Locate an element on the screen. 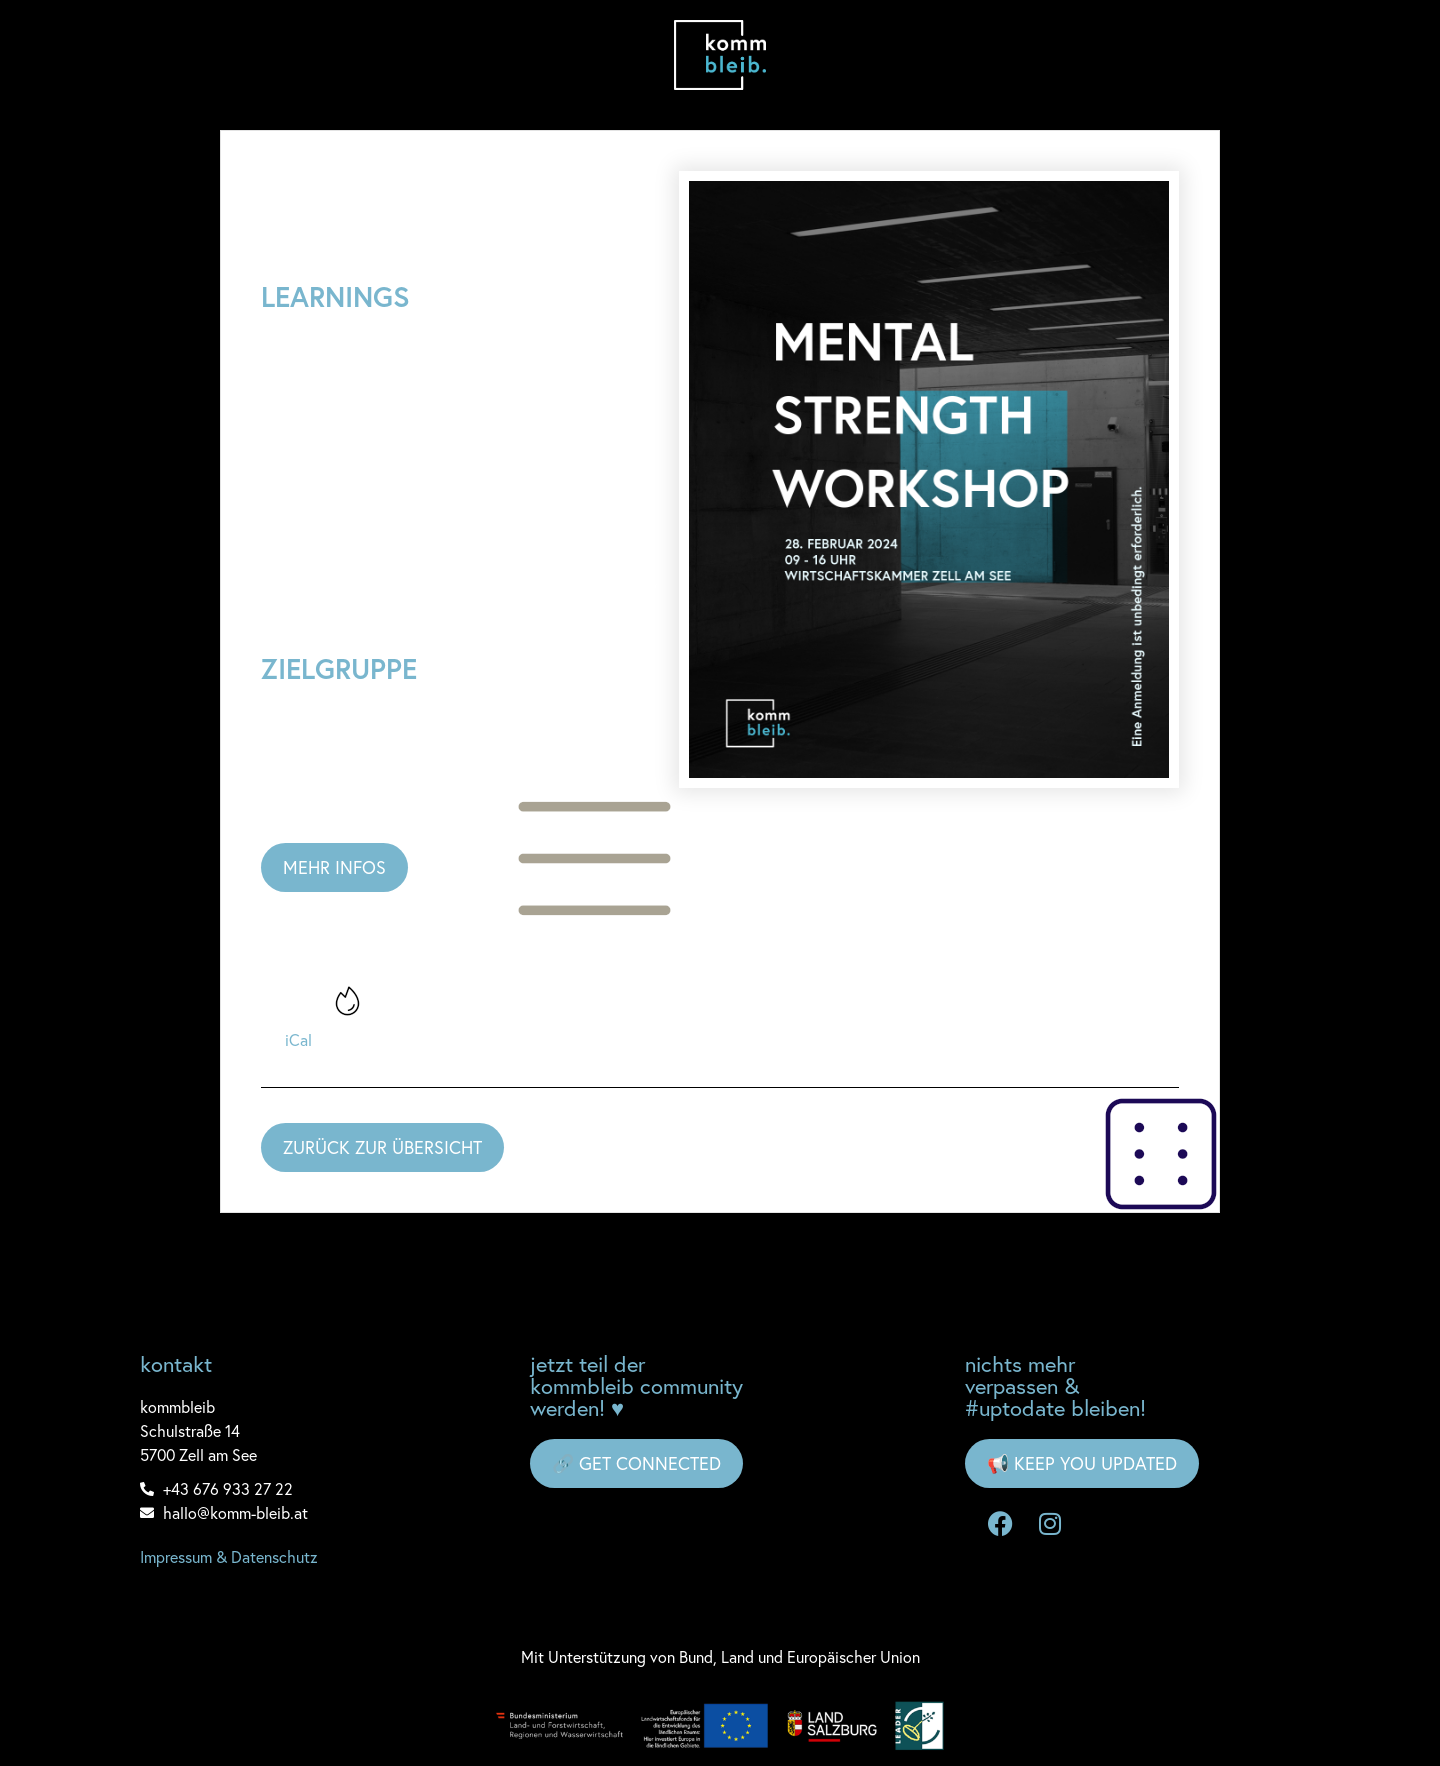 Image resolution: width=1440 pixels, height=1766 pixels. indicates trending or popular content is located at coordinates (347, 1001).